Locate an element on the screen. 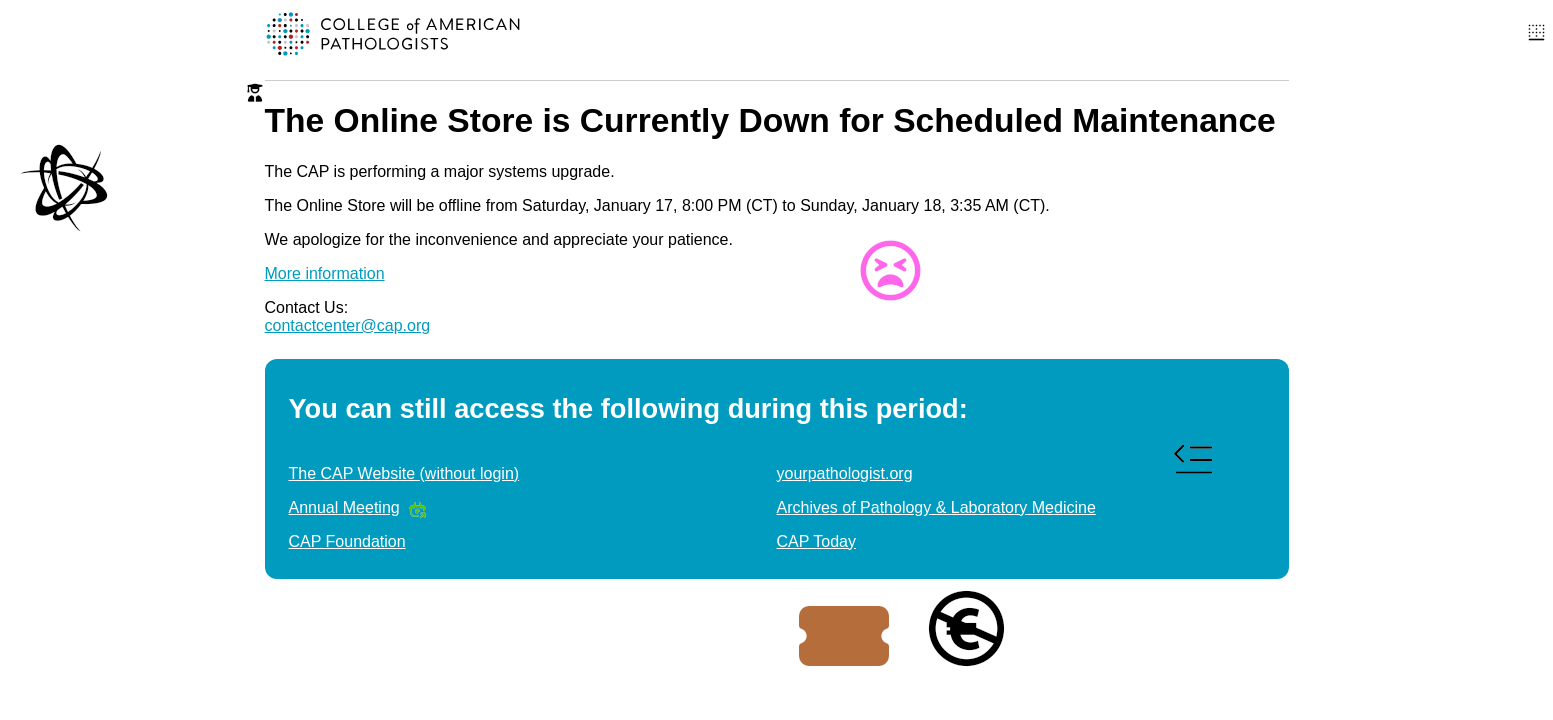 The width and height of the screenshot is (1553, 720). apply border to bottom edge of cell or element is located at coordinates (1536, 32).